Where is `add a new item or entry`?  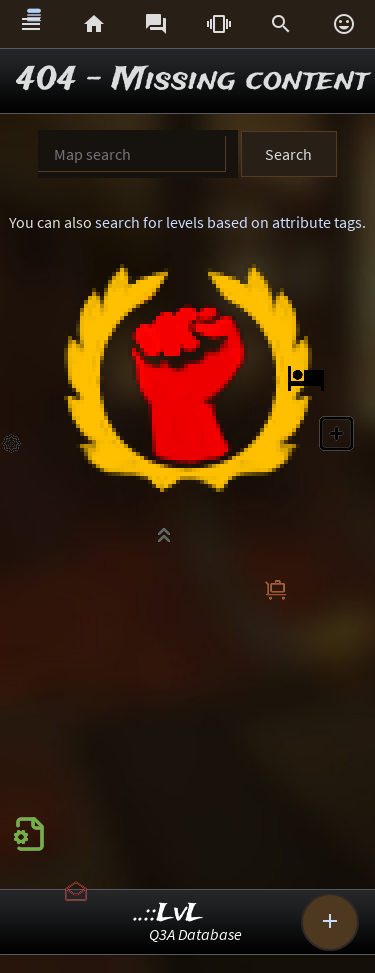 add a new item or entry is located at coordinates (336, 433).